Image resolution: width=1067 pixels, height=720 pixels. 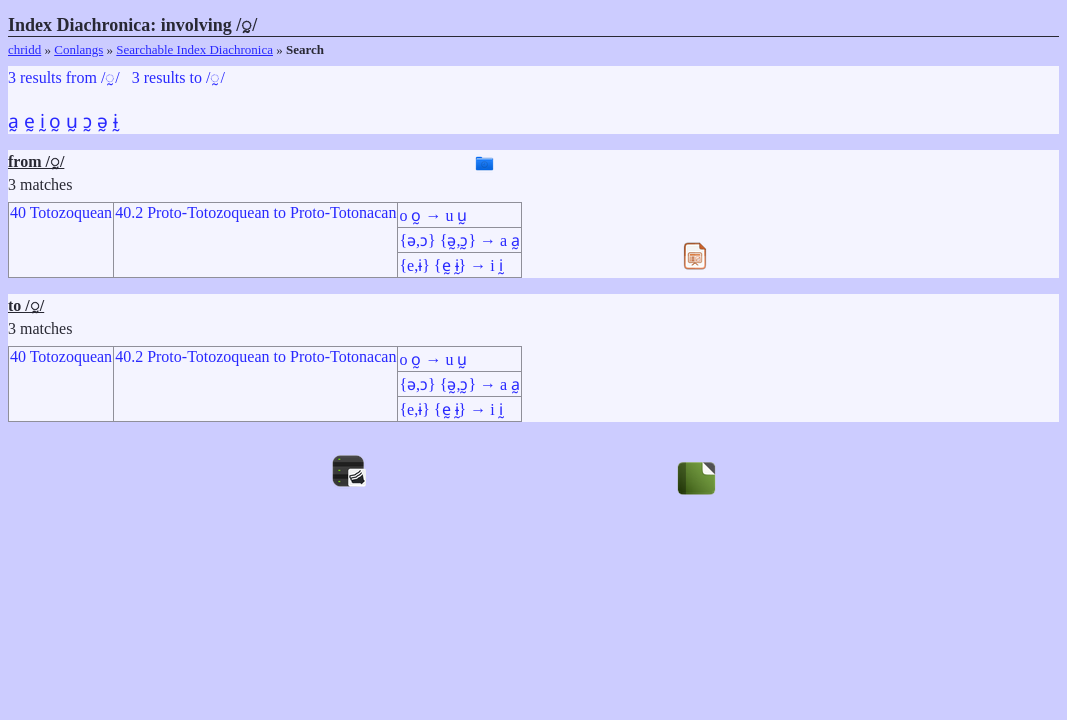 What do you see at coordinates (348, 471) in the screenshot?
I see `configure kerberos authentication settings for network servers` at bounding box center [348, 471].